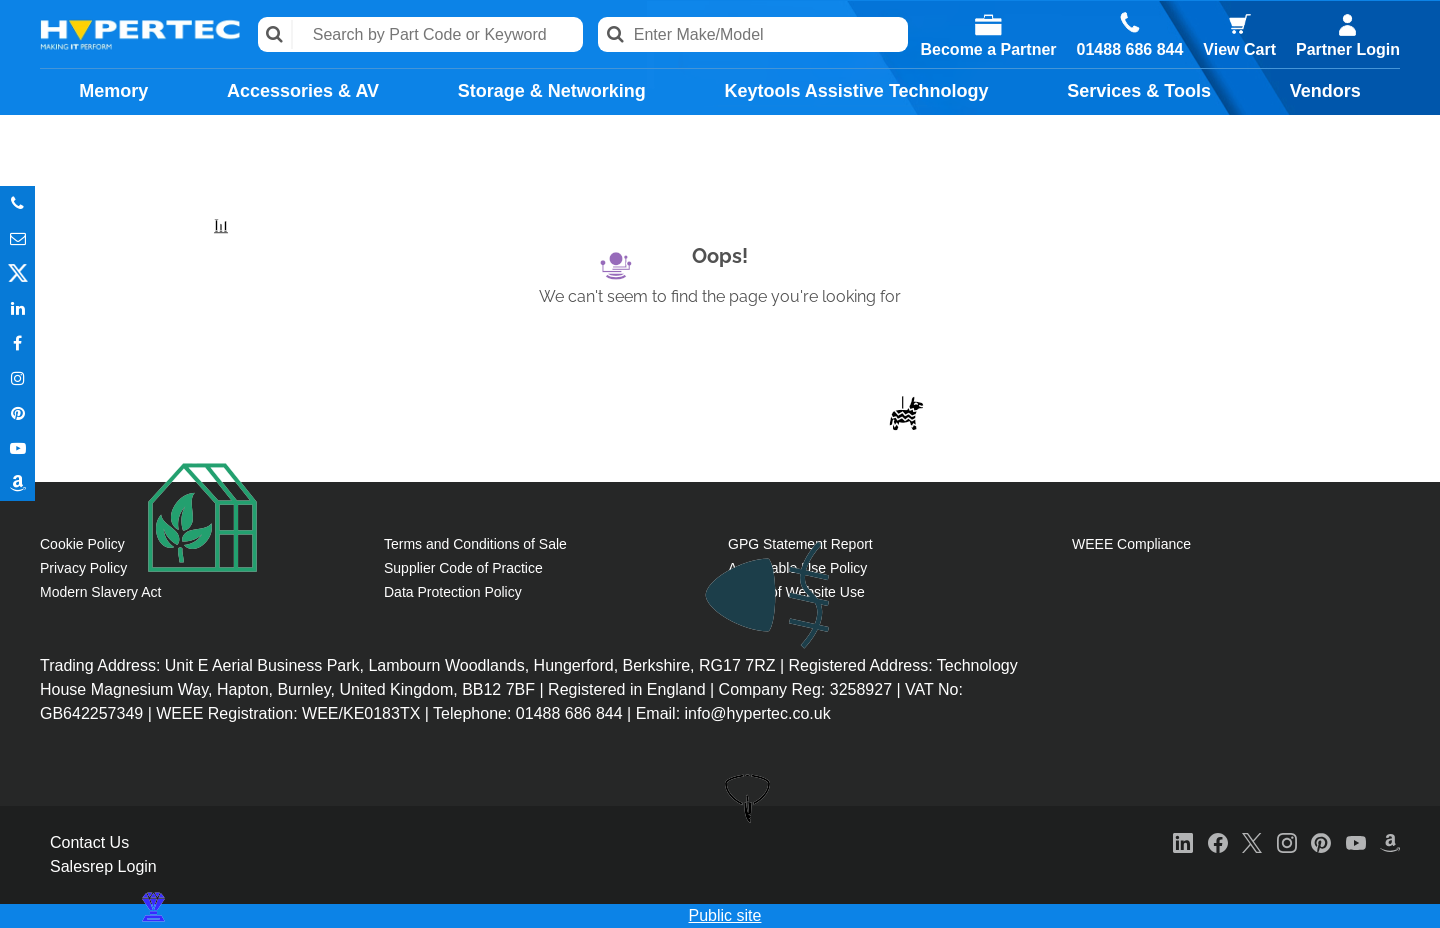 This screenshot has height=928, width=1440. I want to click on access historical or classical content, so click(221, 226).